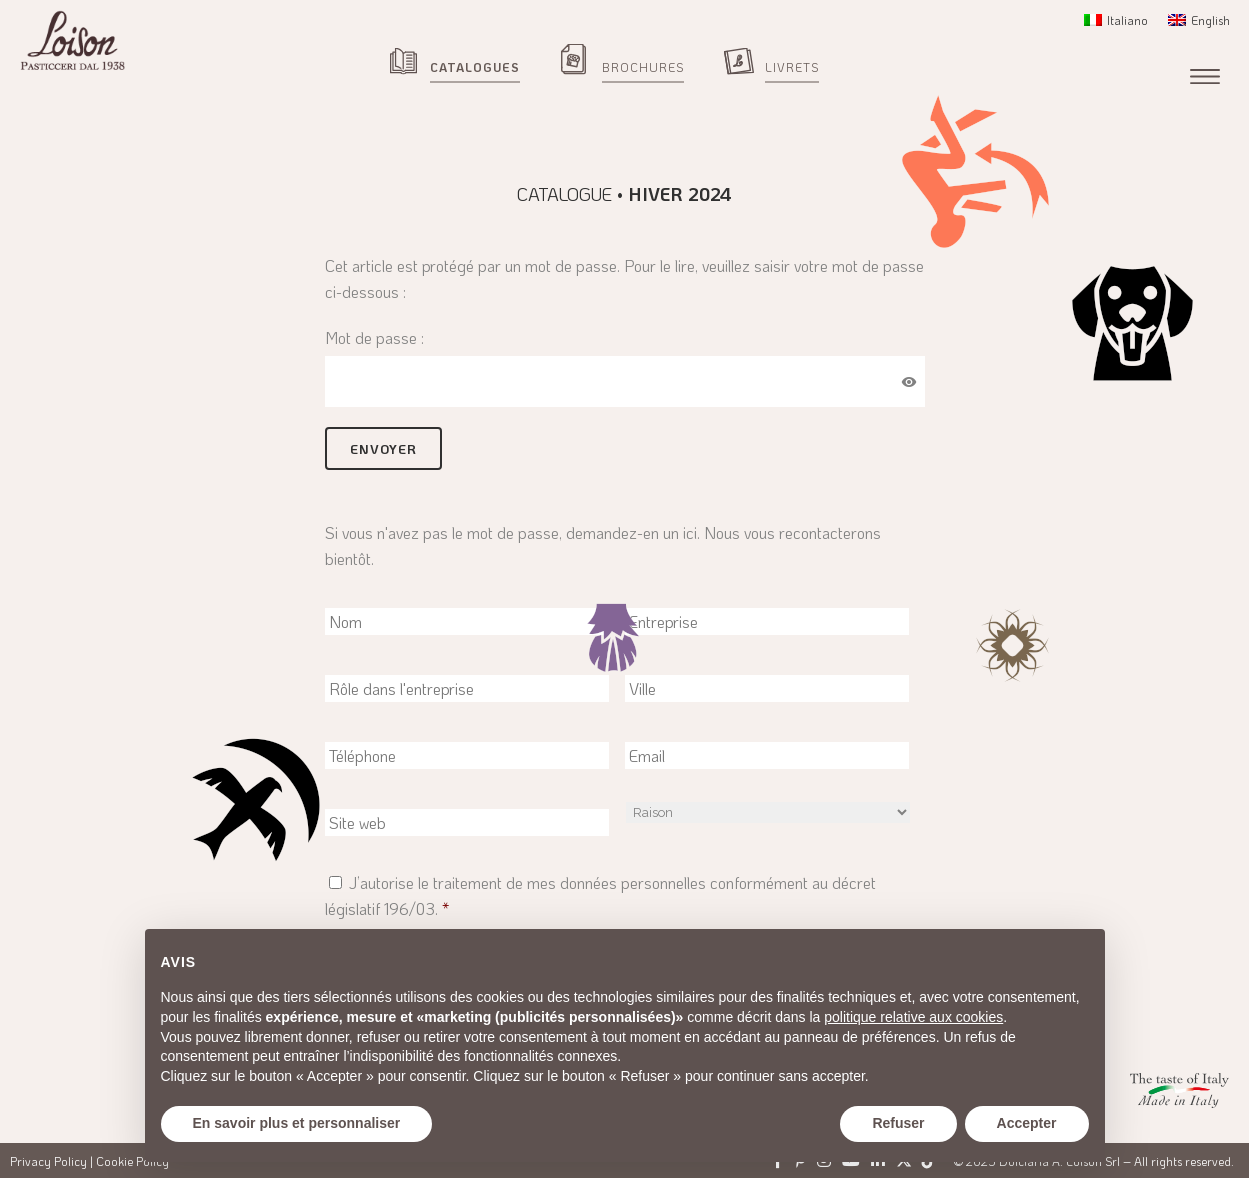  I want to click on view pet profile or pet-related features, so click(1132, 320).